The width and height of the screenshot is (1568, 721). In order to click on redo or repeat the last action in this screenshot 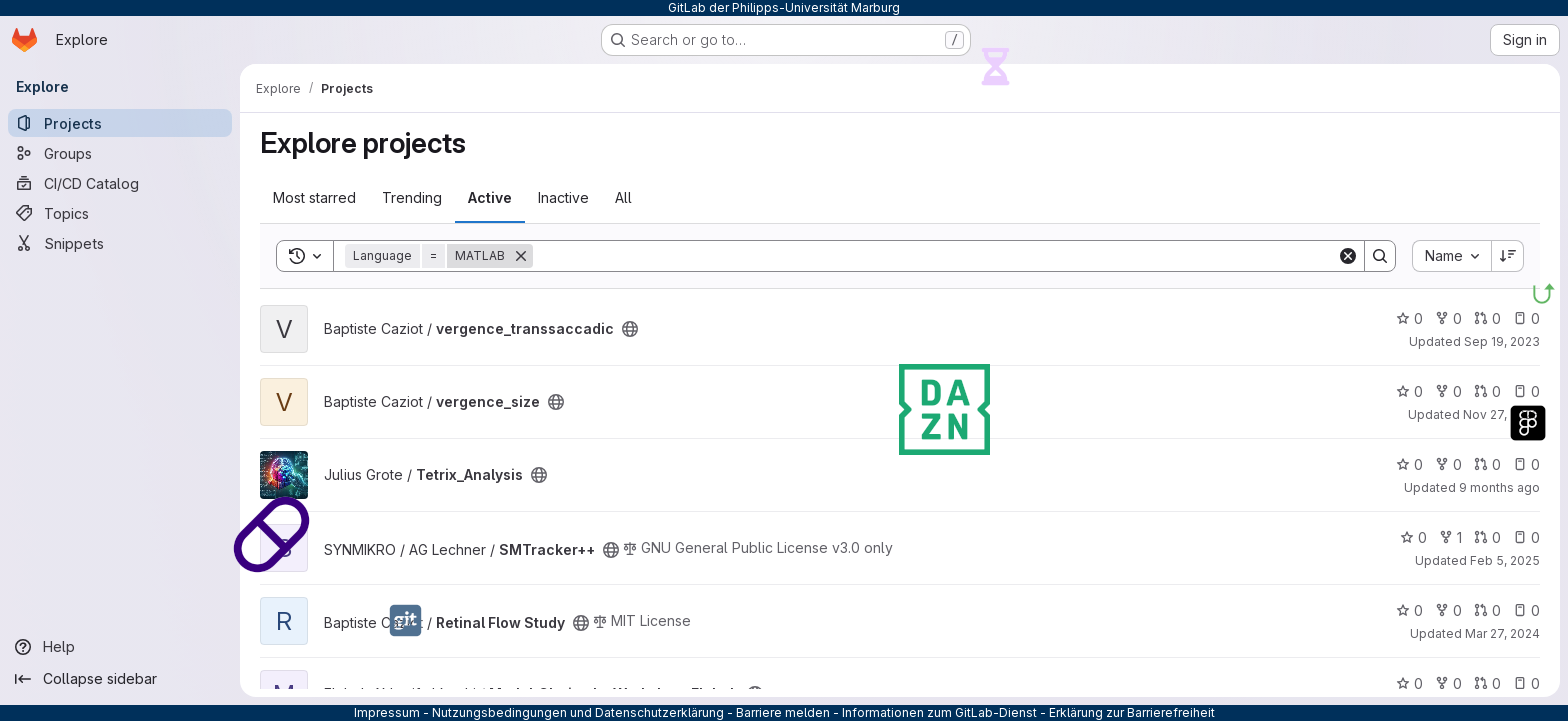, I will do `click(1543, 294)`.